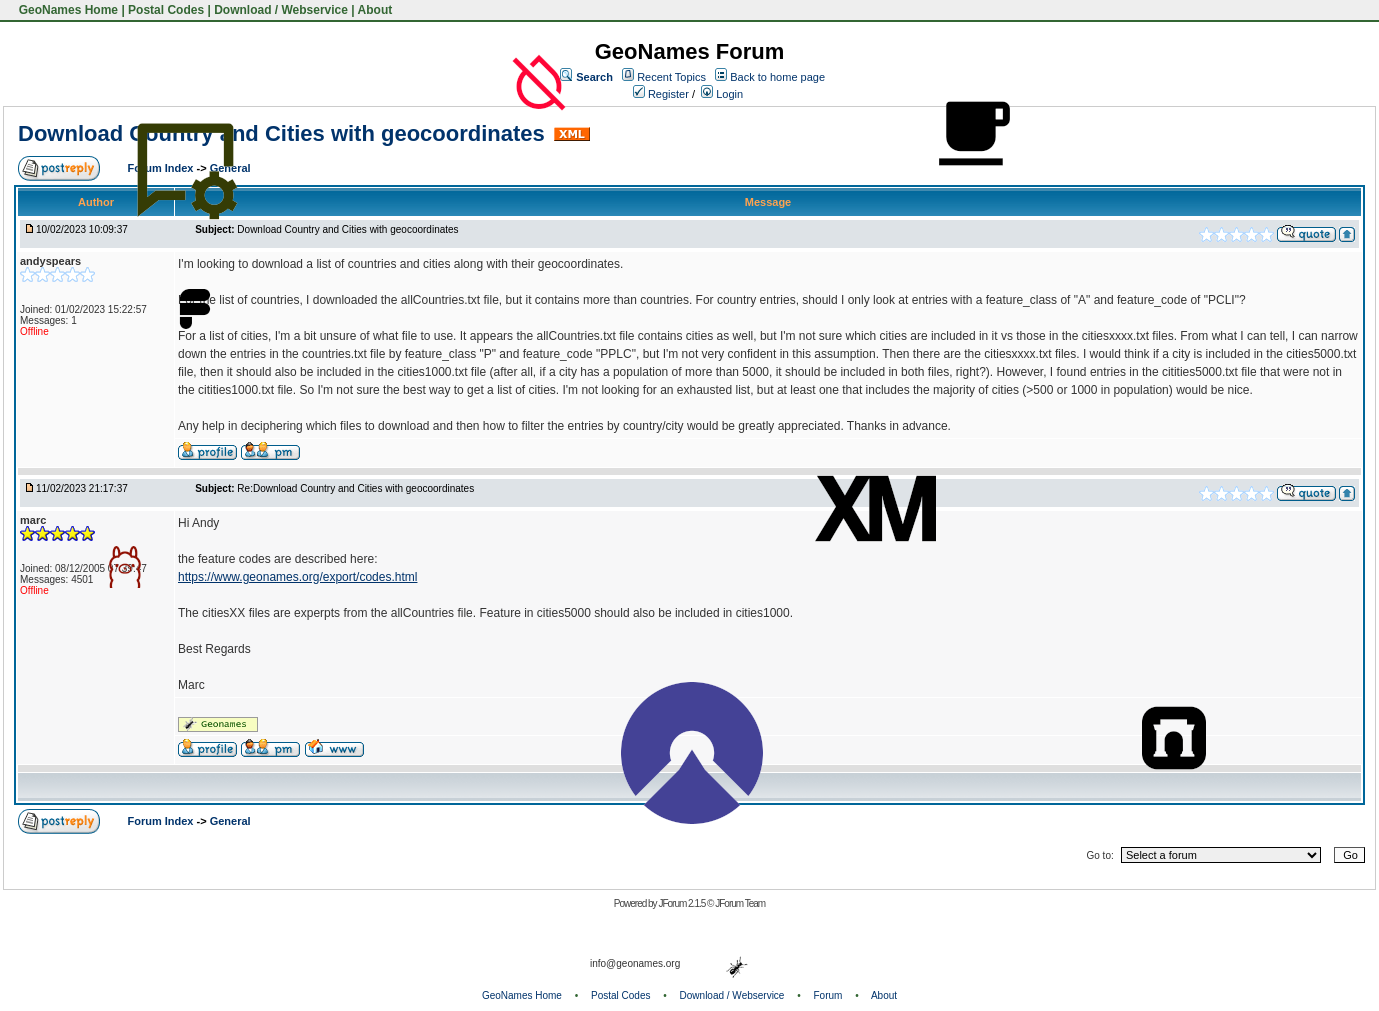 The image size is (1379, 1011). Describe the element at coordinates (1174, 738) in the screenshot. I see `open the Farcaster app` at that location.